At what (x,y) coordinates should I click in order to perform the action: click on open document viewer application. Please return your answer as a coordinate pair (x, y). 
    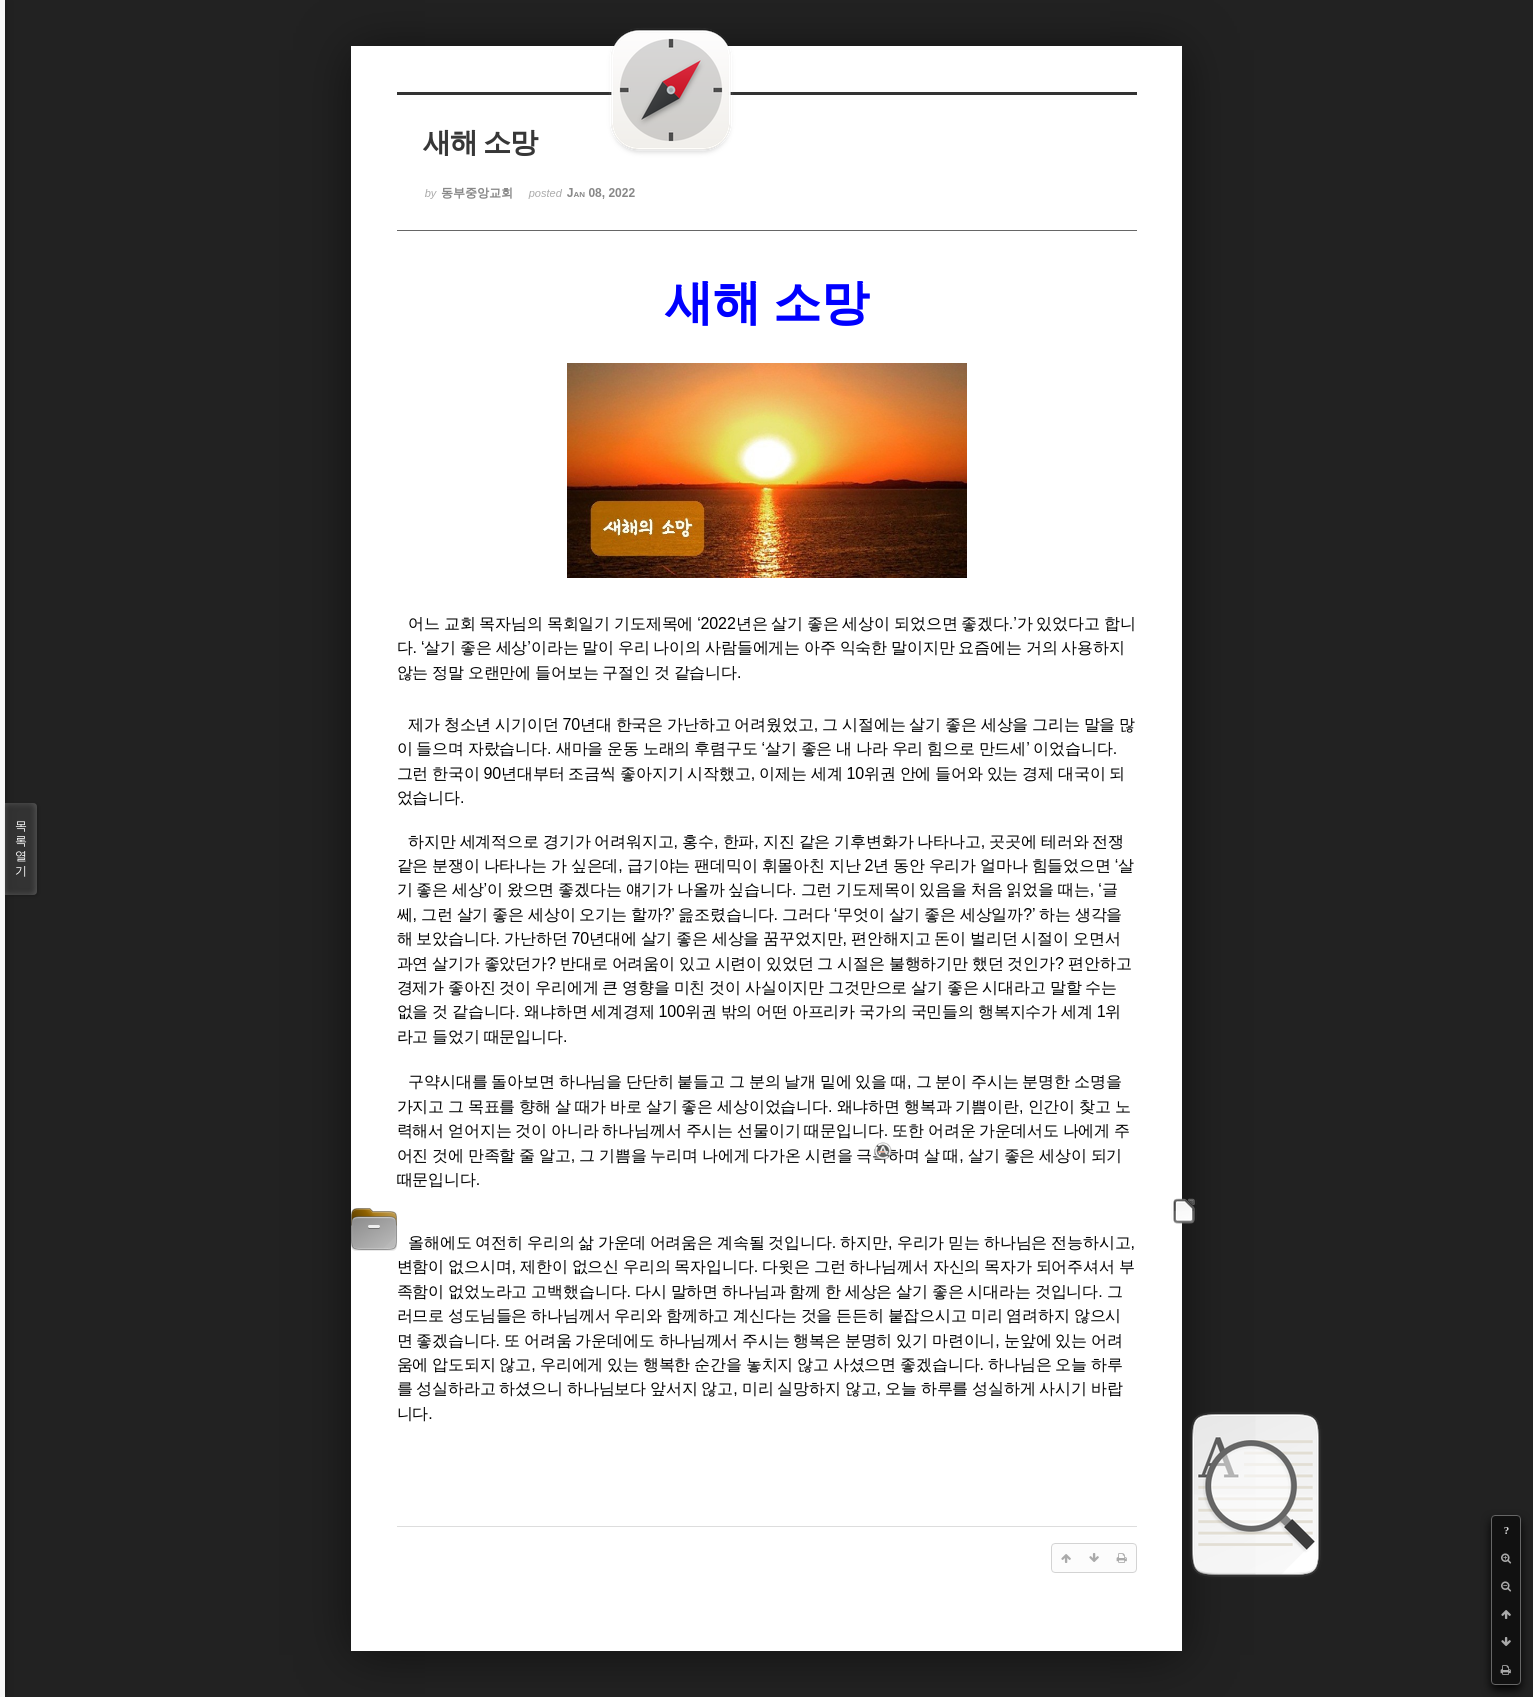
    Looking at the image, I should click on (1255, 1494).